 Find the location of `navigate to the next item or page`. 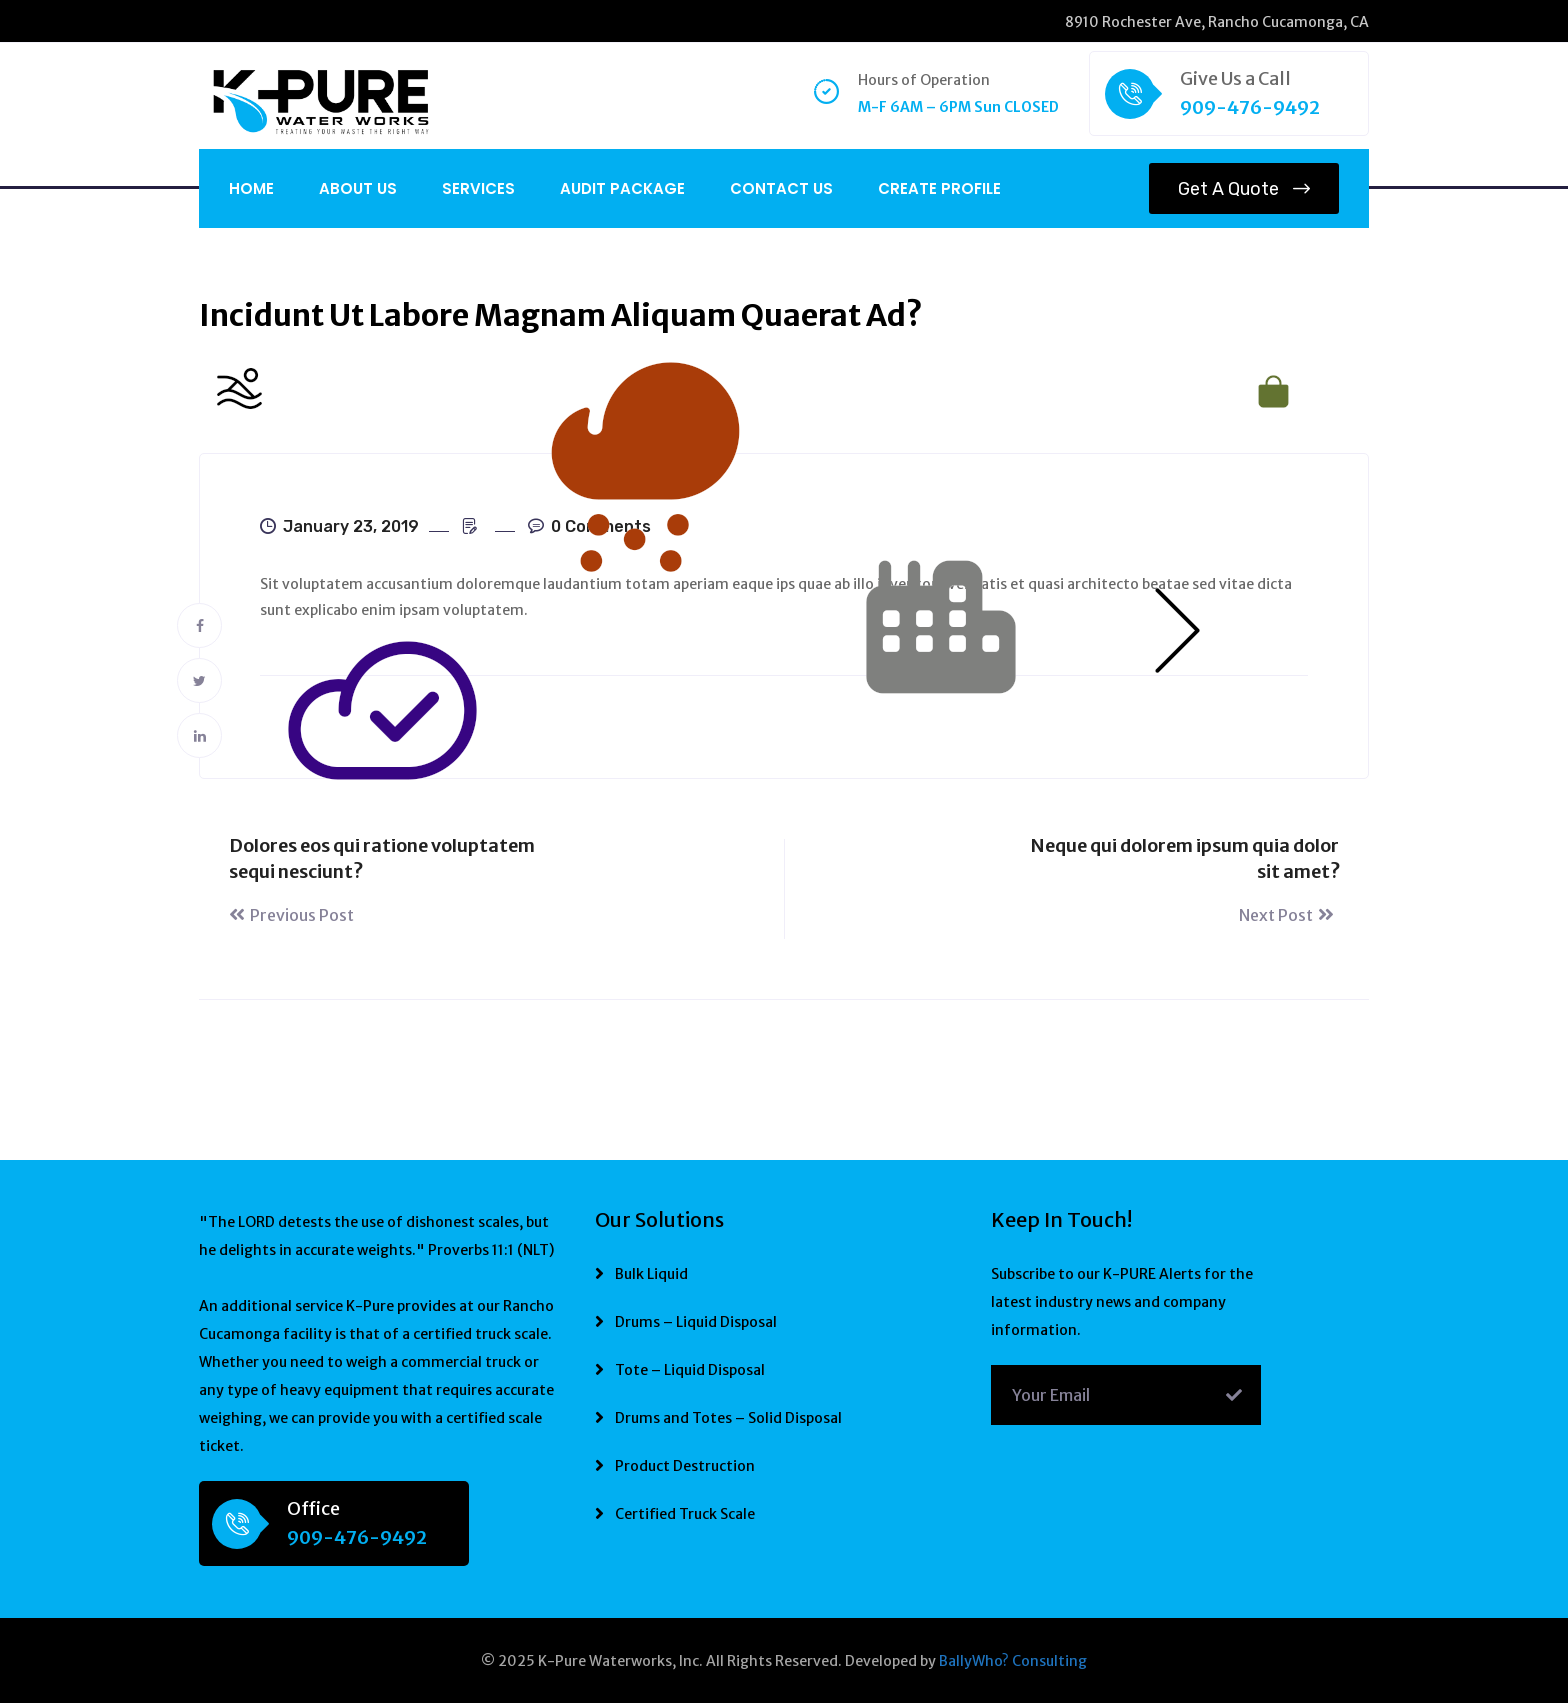

navigate to the next item or page is located at coordinates (1173, 630).